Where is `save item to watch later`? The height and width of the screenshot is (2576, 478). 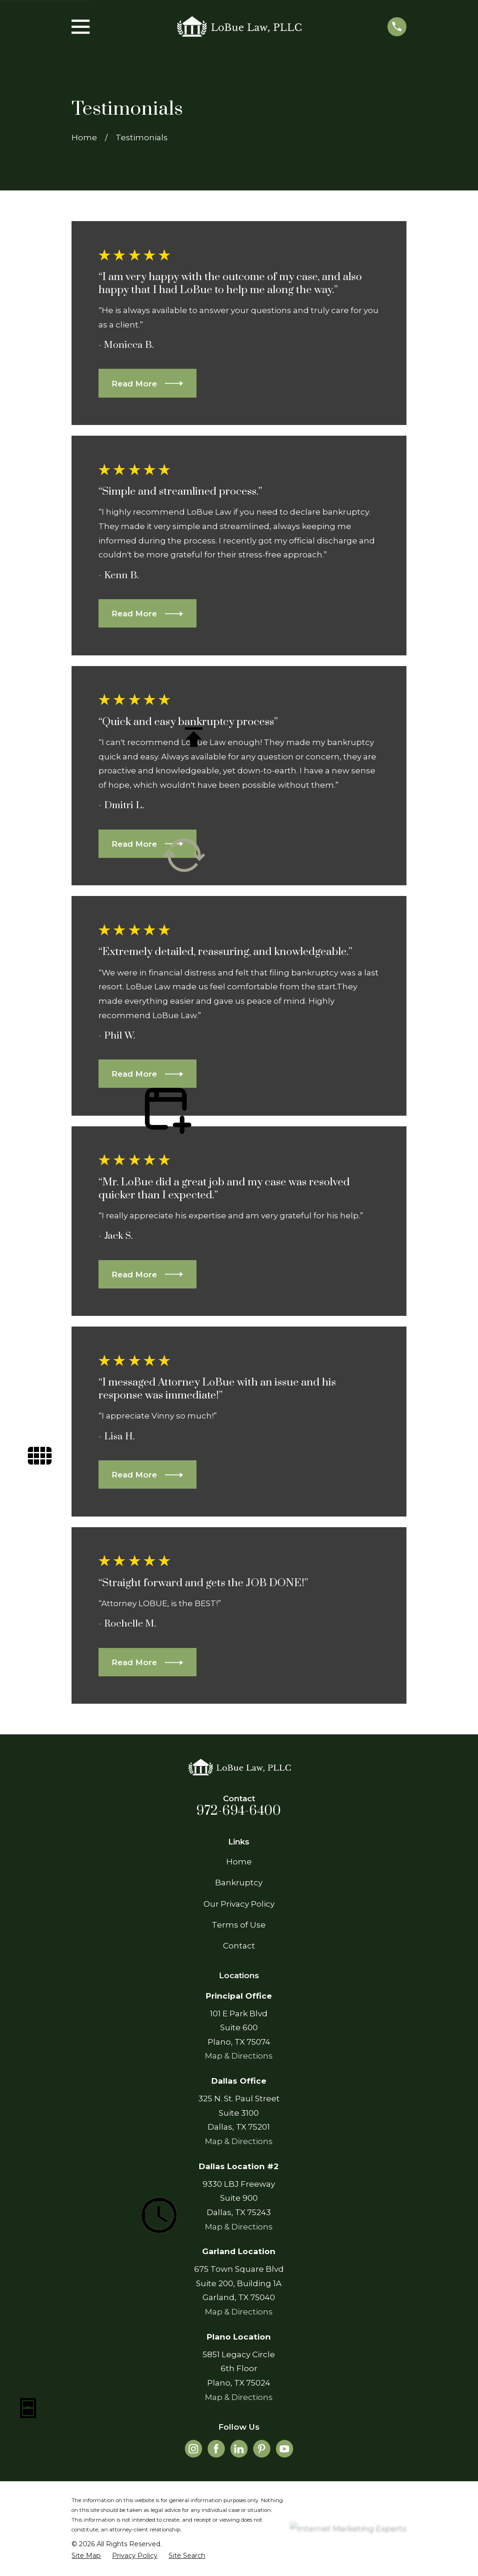
save item to watch later is located at coordinates (159, 2215).